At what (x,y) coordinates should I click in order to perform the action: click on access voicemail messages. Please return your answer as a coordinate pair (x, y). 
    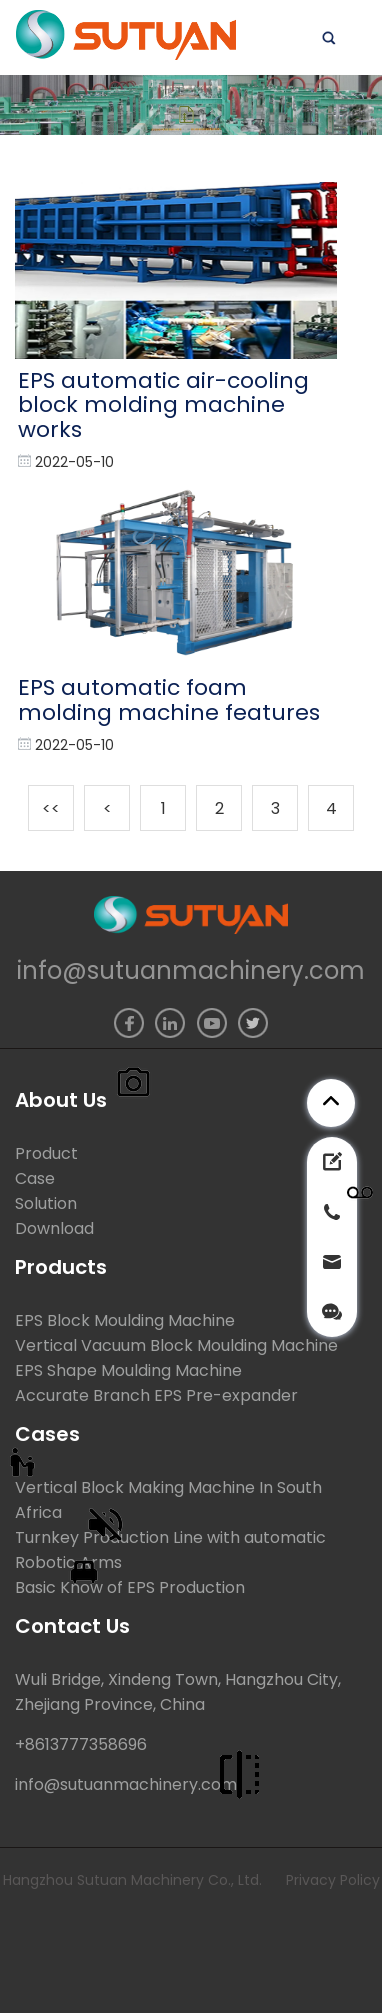
    Looking at the image, I should click on (360, 1193).